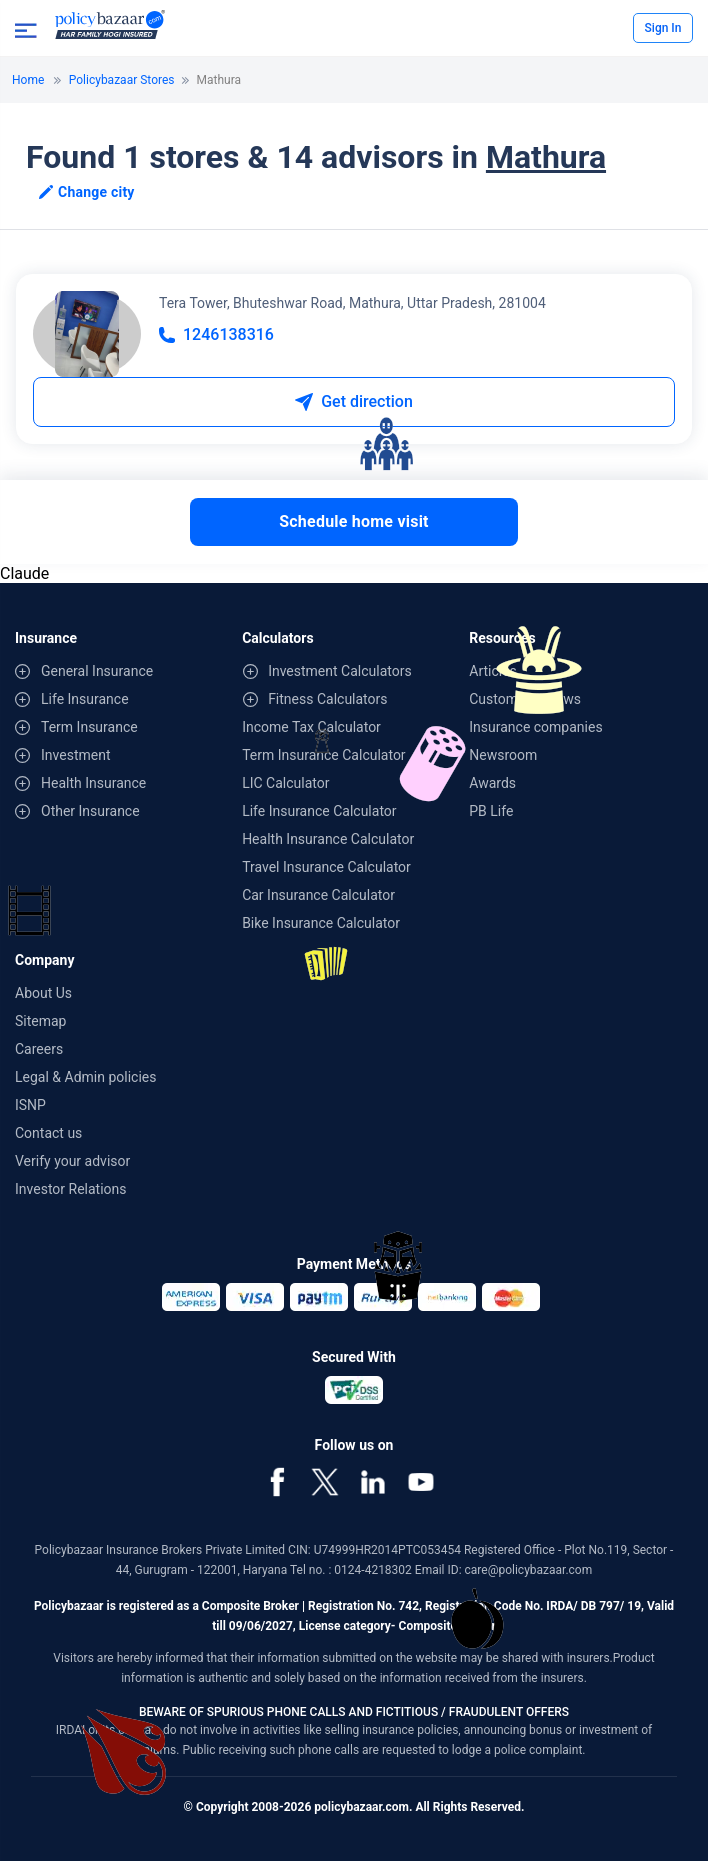  I want to click on access magic or special effects features, so click(539, 670).